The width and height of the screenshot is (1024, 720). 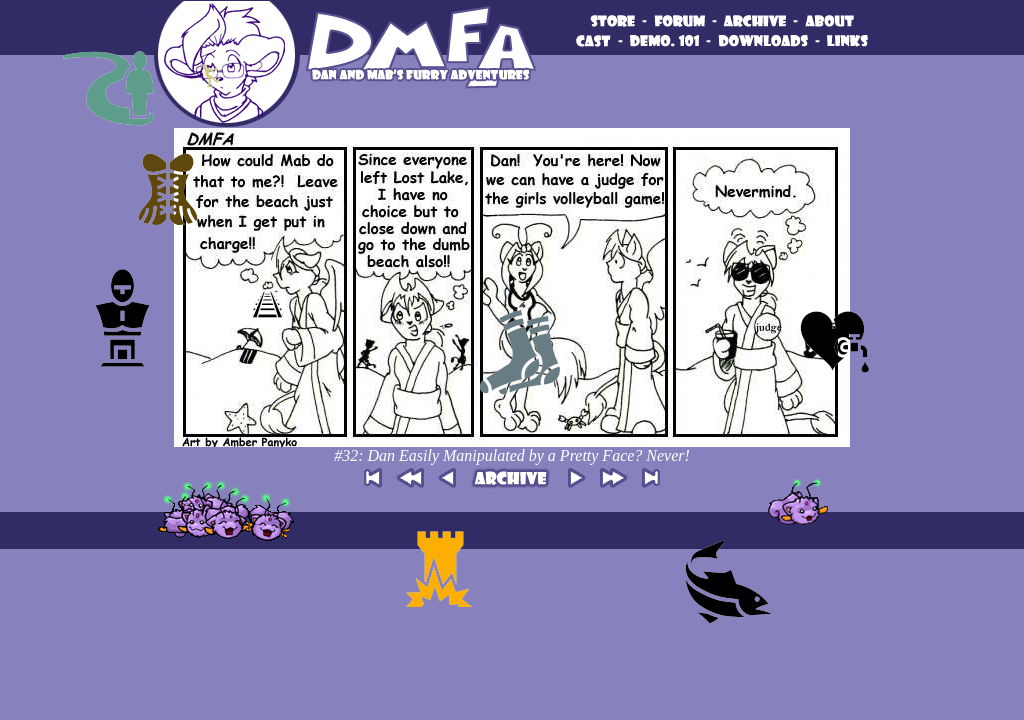 What do you see at coordinates (439, 569) in the screenshot?
I see `demolish or destroy a building` at bounding box center [439, 569].